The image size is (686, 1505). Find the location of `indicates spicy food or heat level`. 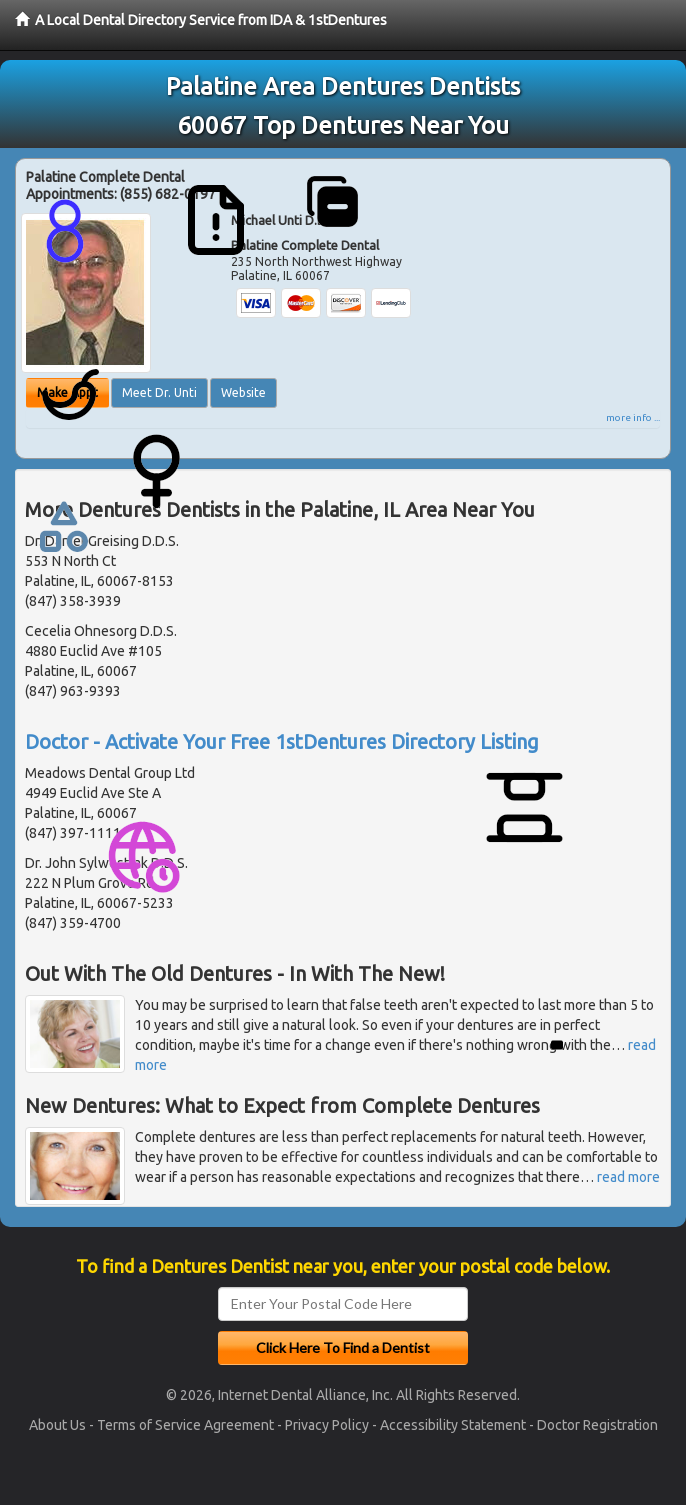

indicates spicy food or heat level is located at coordinates (72, 396).